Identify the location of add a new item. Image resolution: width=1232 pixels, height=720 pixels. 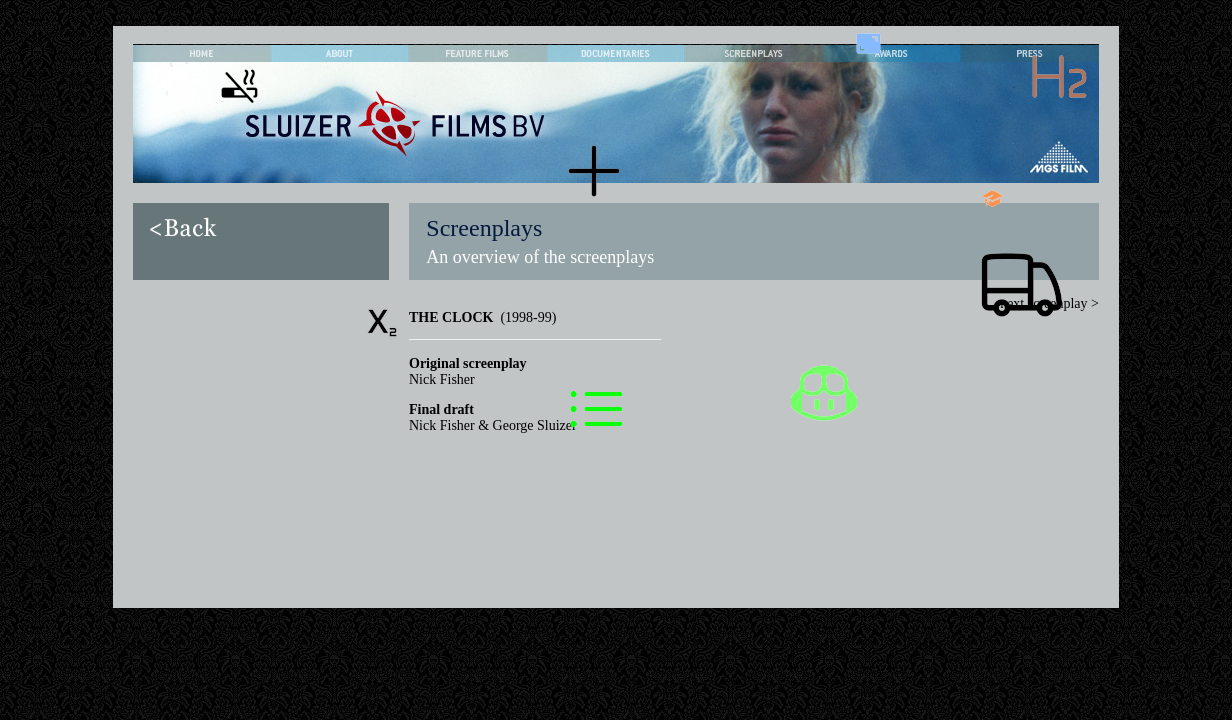
(594, 171).